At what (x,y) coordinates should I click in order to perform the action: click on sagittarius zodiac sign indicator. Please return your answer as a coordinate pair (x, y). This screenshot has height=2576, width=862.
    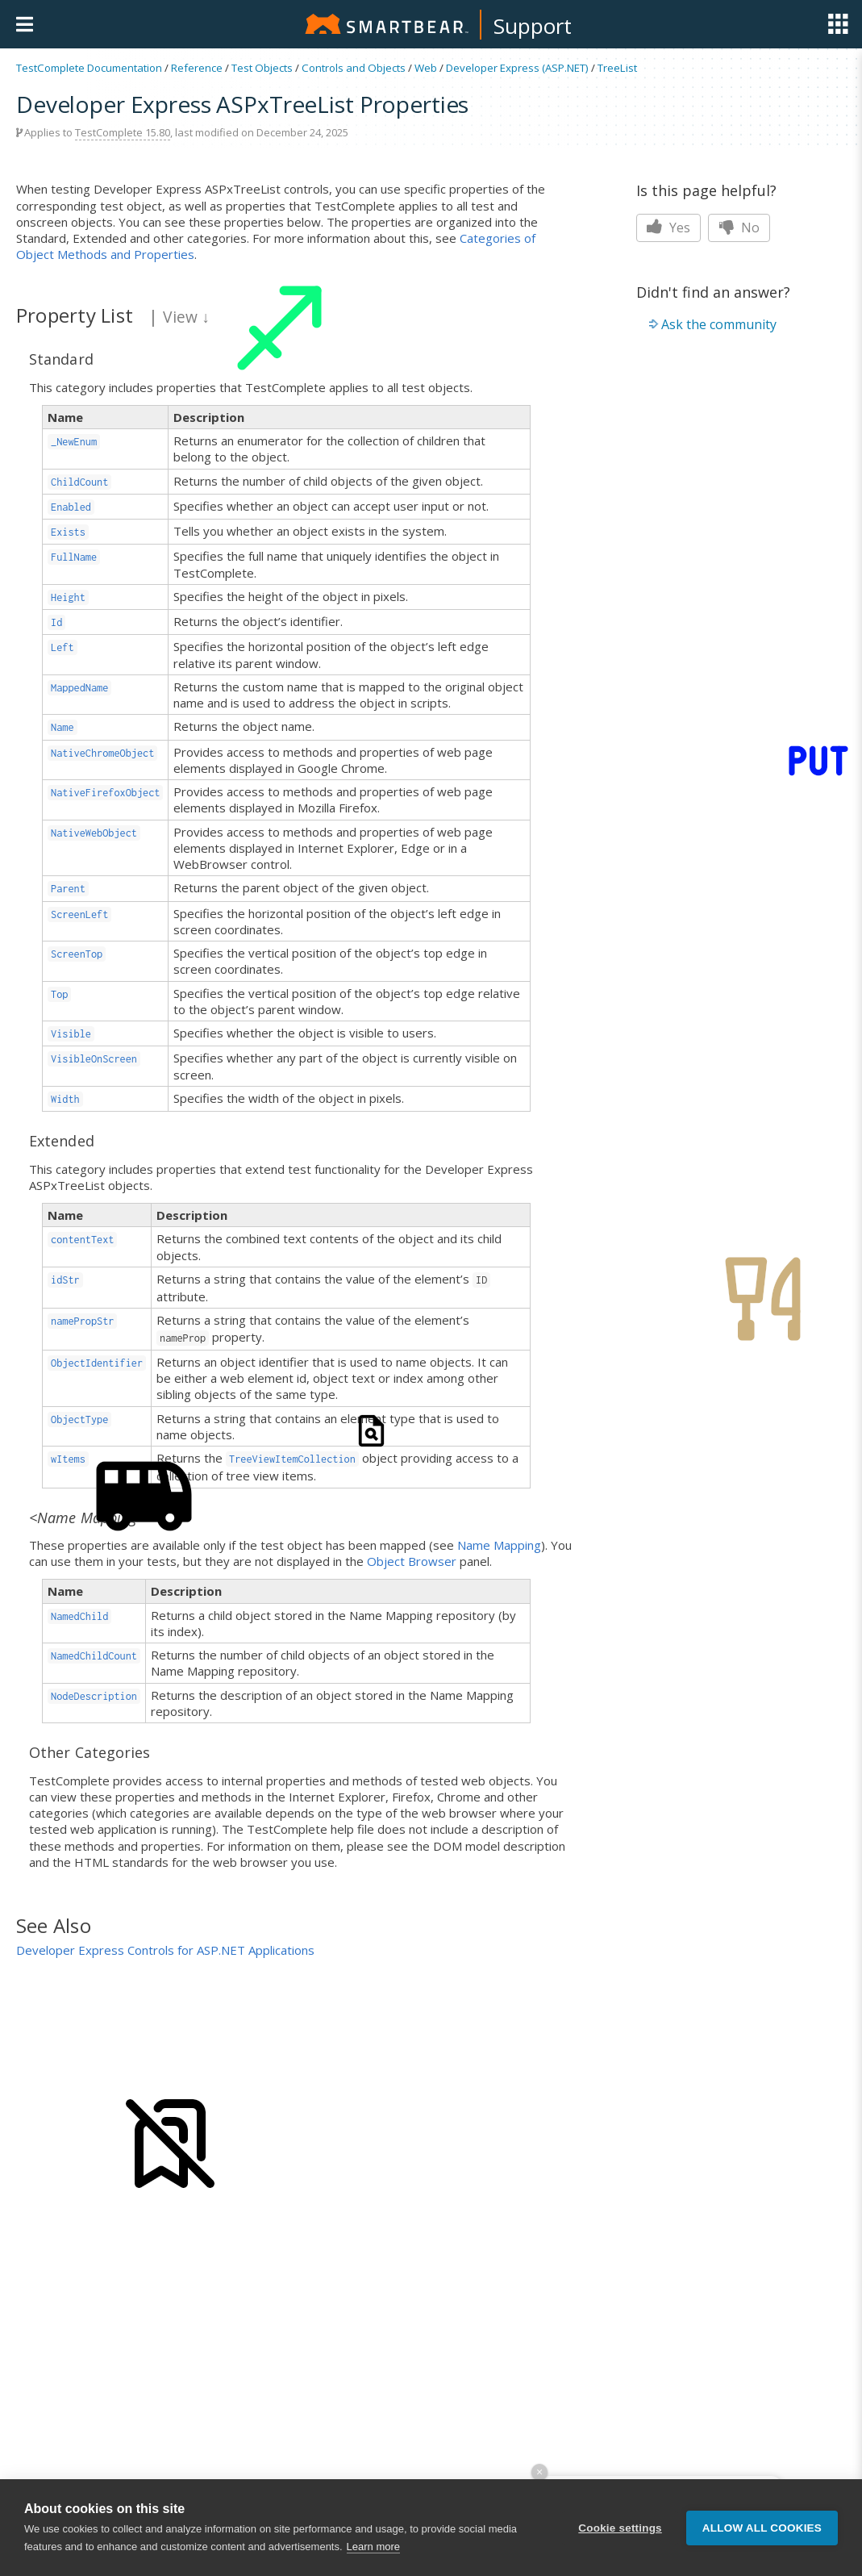
    Looking at the image, I should click on (279, 328).